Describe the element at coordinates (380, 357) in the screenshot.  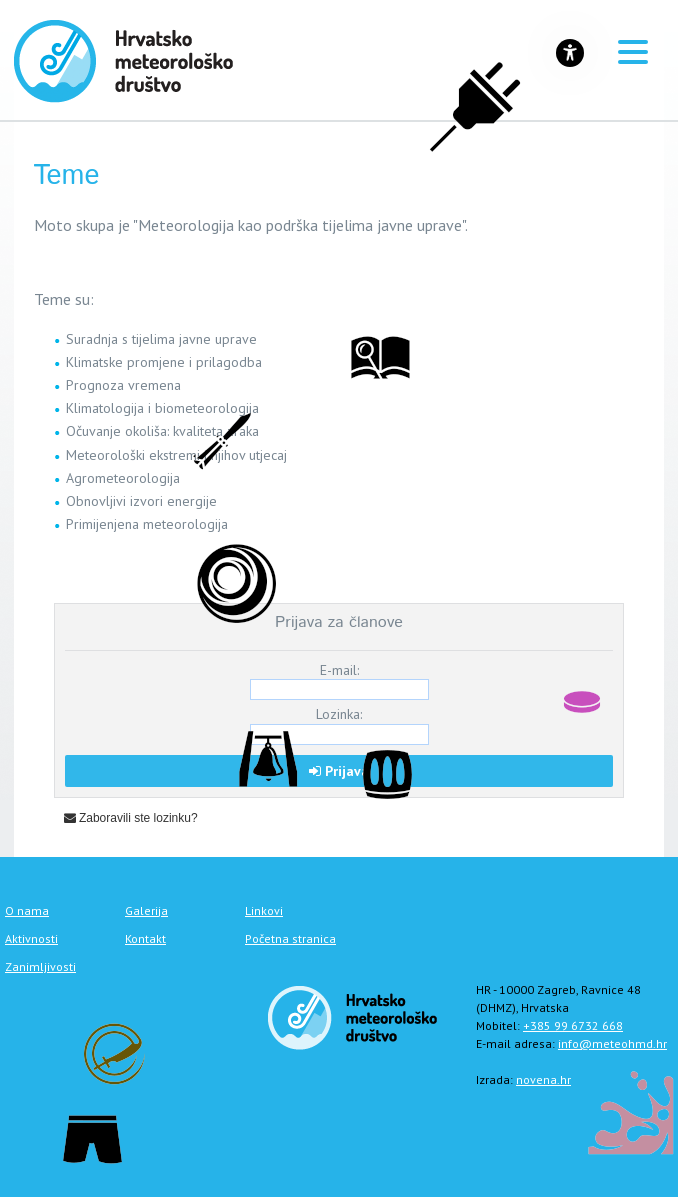
I see `search through archived documents` at that location.